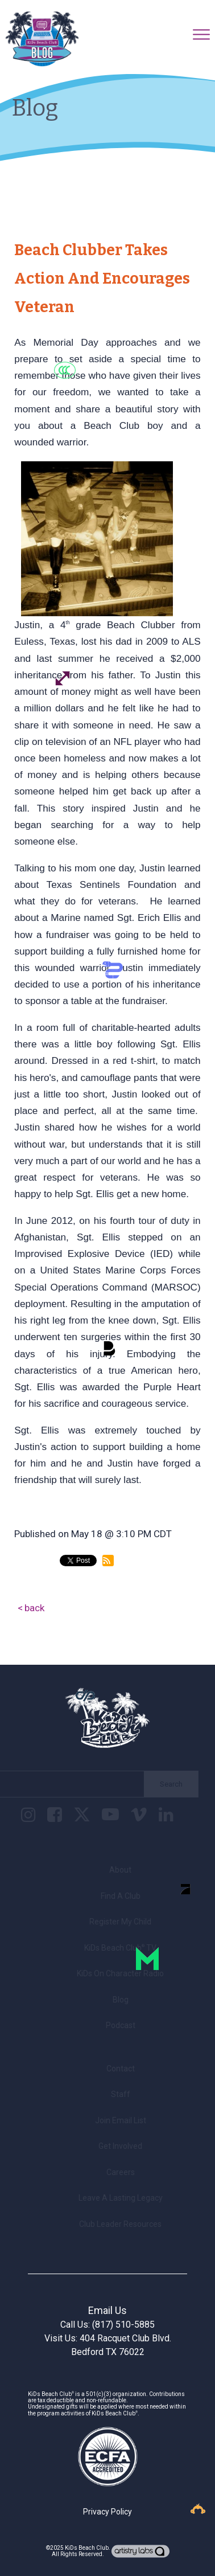 The image size is (215, 2576). I want to click on pyscaffold python project scaffolding tool logo, so click(113, 970).